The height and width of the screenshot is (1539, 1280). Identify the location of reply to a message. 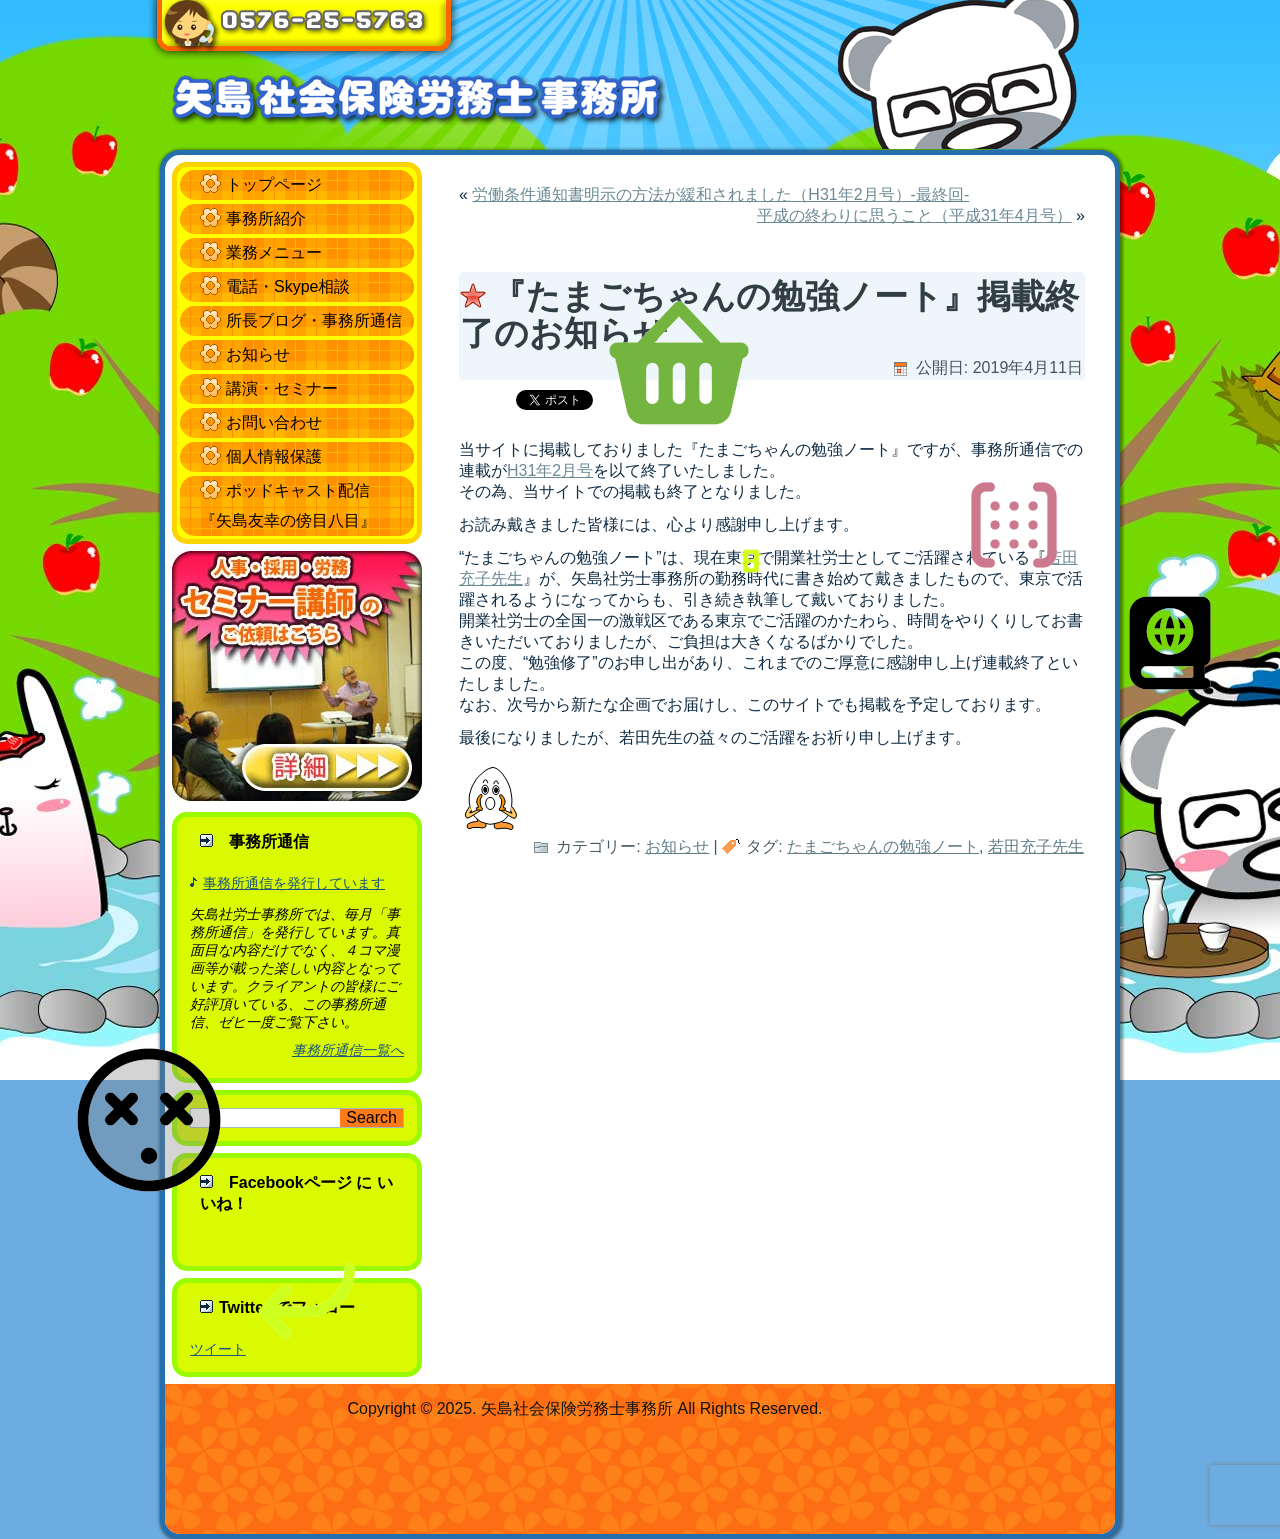
(307, 1301).